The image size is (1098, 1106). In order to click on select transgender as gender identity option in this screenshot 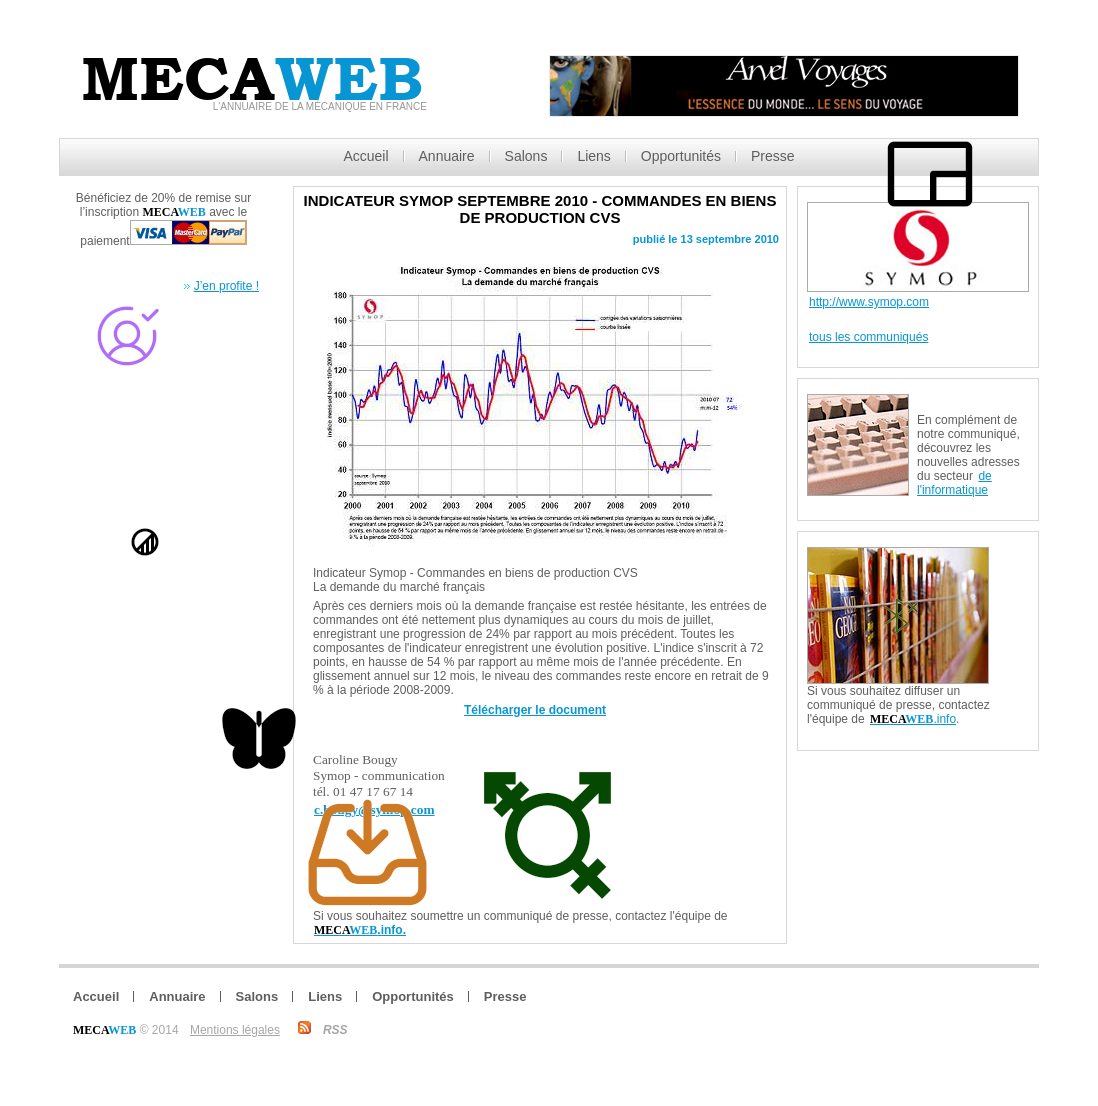, I will do `click(547, 835)`.